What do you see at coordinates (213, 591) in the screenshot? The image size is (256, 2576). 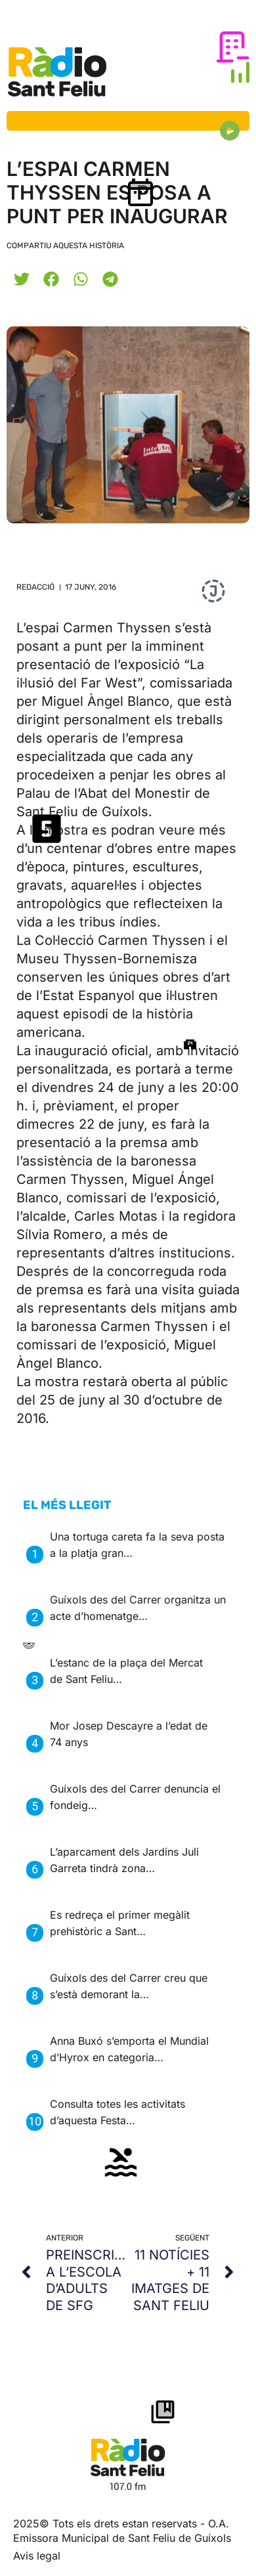 I see `indicates a pending or in-progress item labeled "J"` at bounding box center [213, 591].